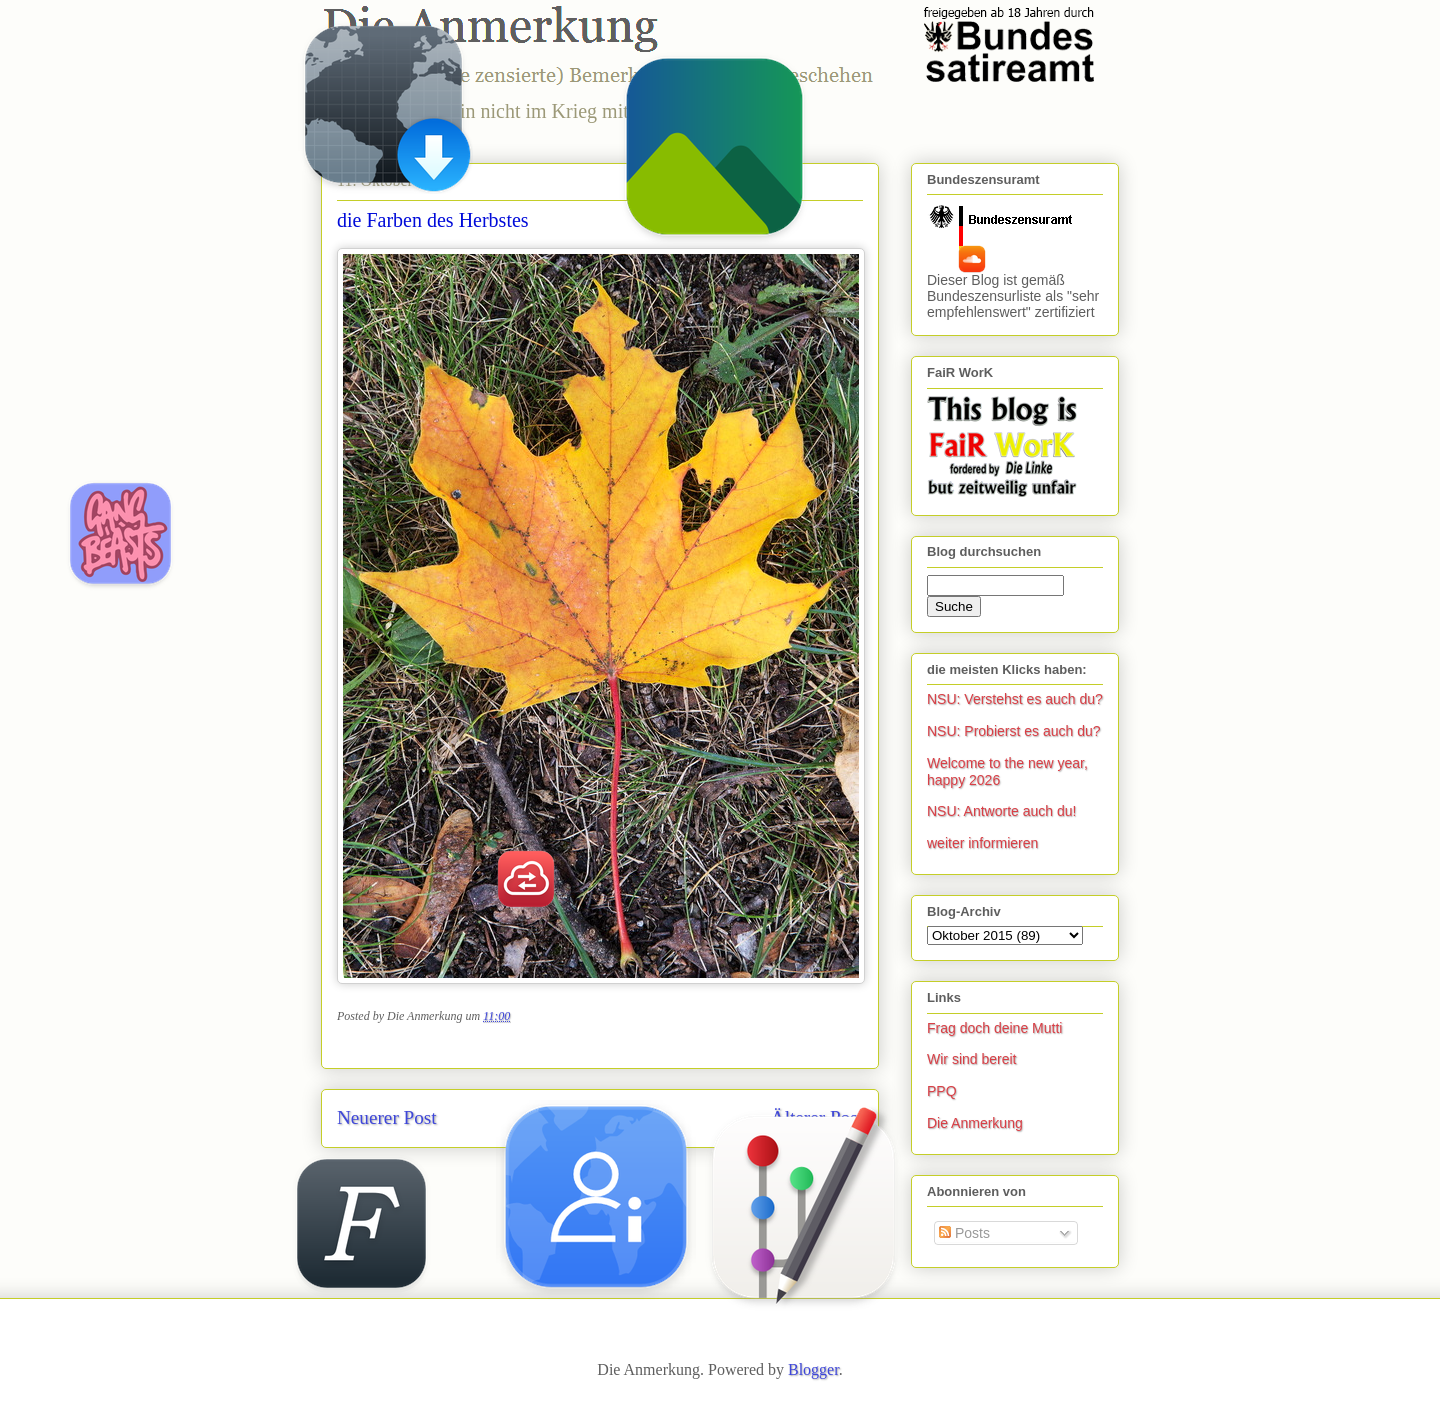  Describe the element at coordinates (714, 146) in the screenshot. I see `open xpano panorama stitching app` at that location.